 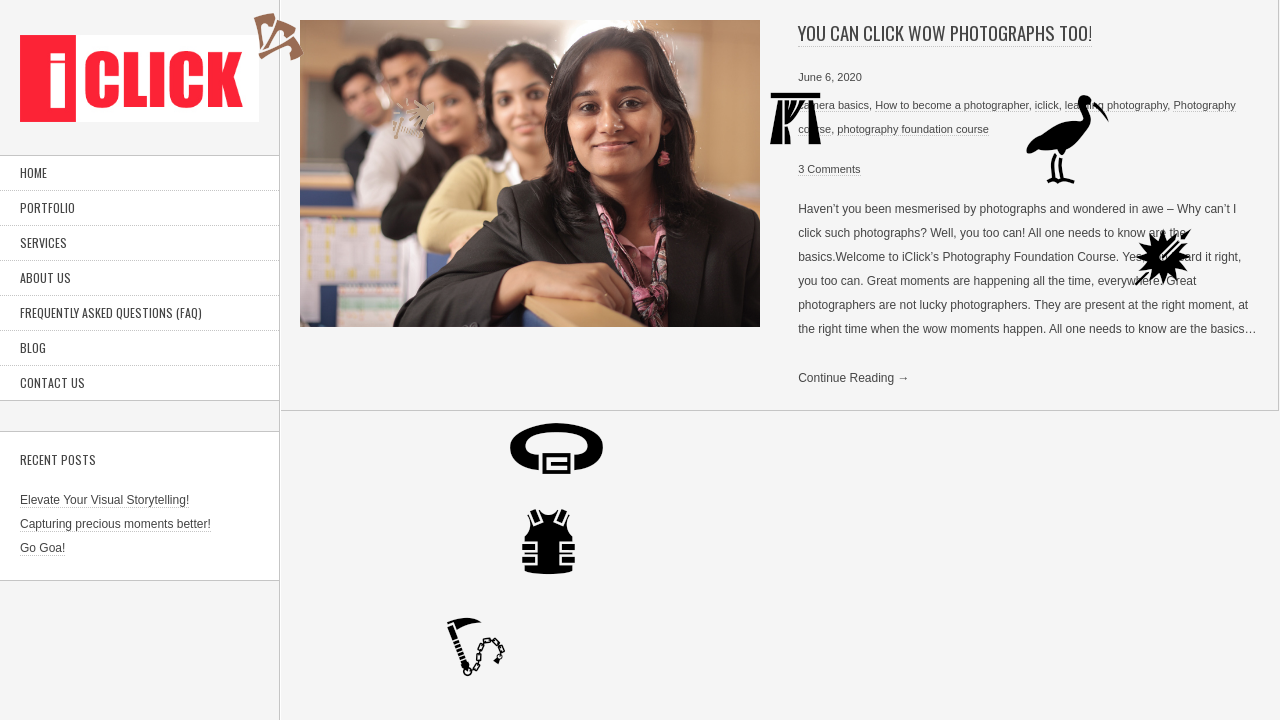 What do you see at coordinates (548, 541) in the screenshot?
I see `equip body armor or protective gear` at bounding box center [548, 541].